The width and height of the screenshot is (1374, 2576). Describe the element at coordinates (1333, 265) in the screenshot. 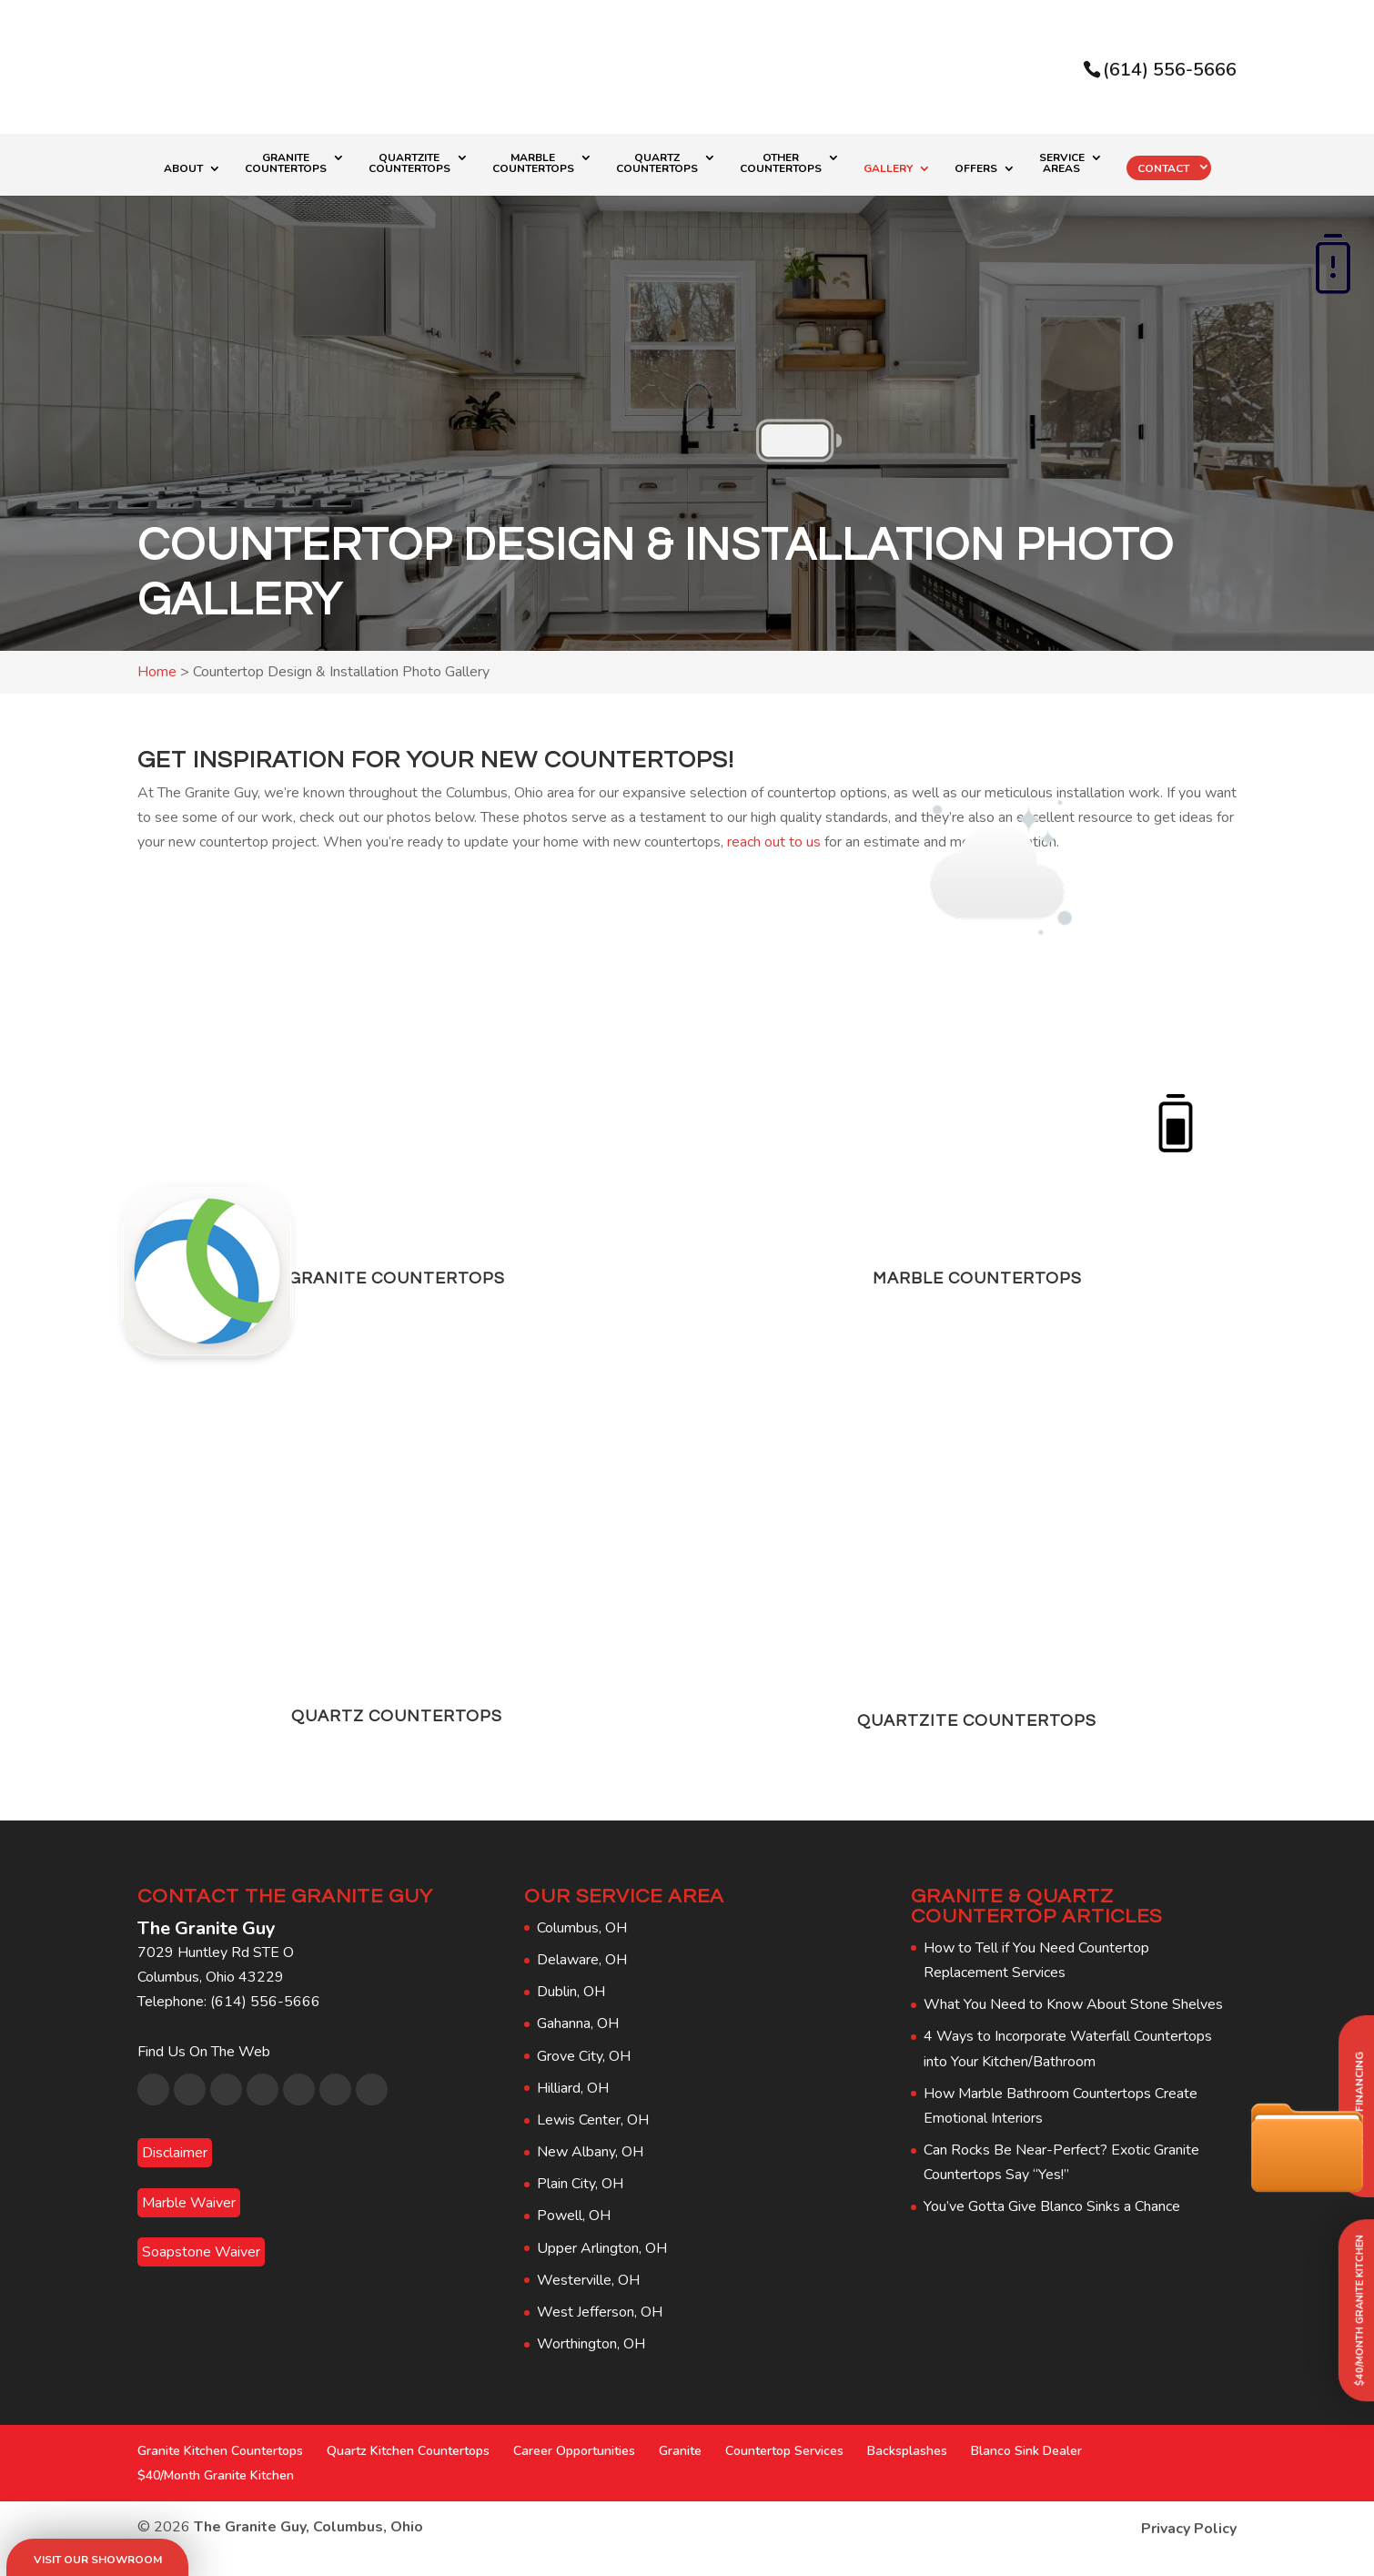

I see `indicates low battery warning` at that location.